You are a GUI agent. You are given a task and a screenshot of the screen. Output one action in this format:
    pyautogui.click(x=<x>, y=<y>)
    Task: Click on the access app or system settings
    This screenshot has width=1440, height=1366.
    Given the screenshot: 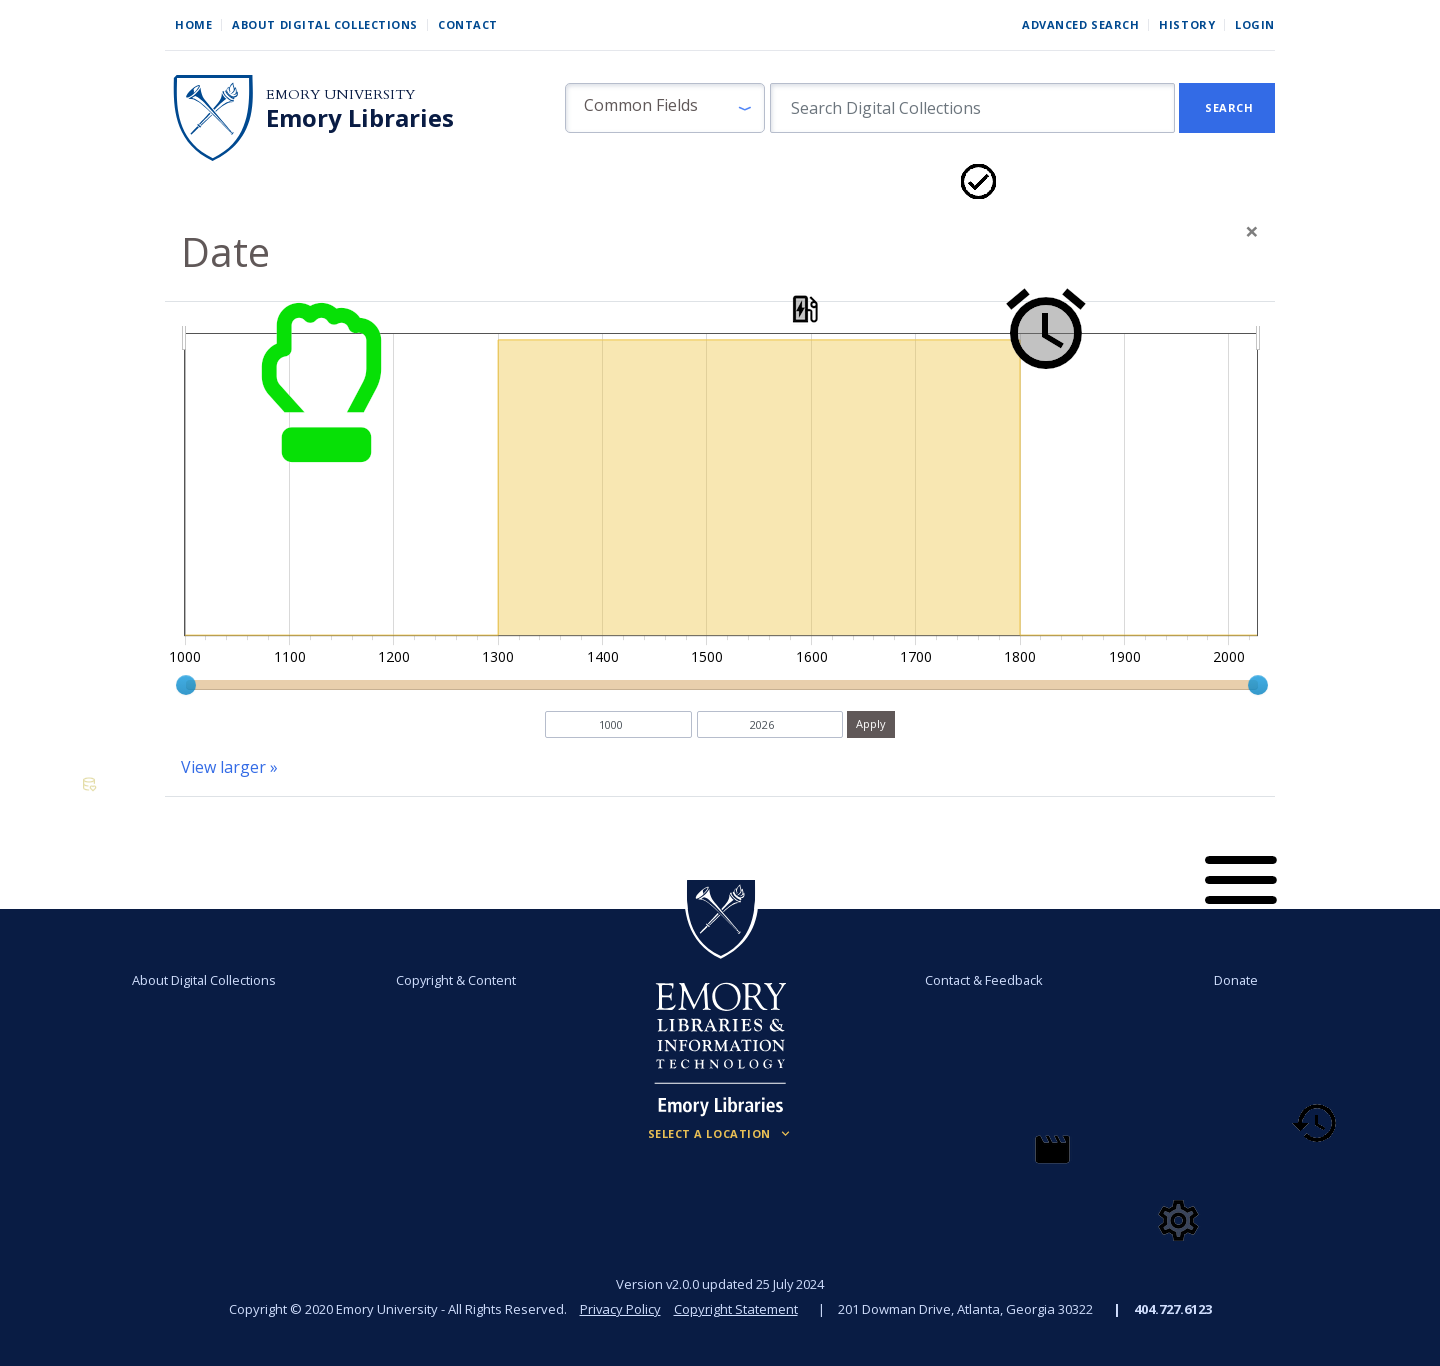 What is the action you would take?
    pyautogui.click(x=1178, y=1220)
    